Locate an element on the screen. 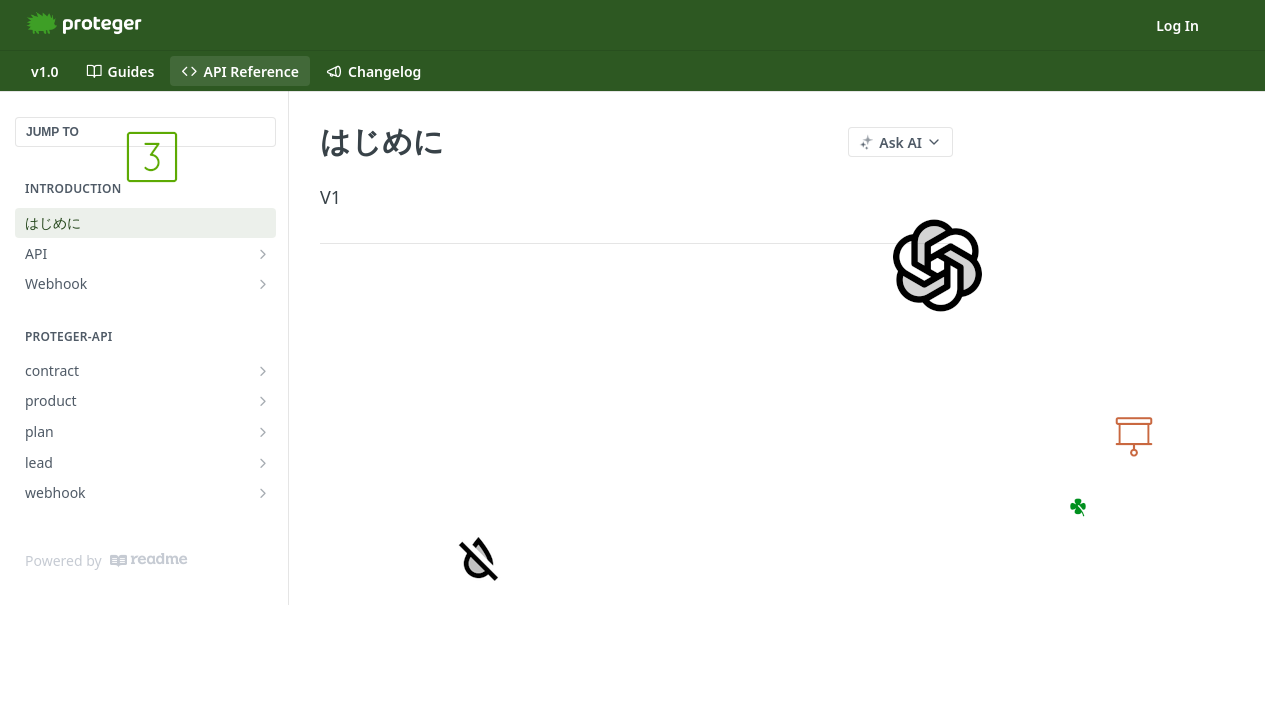 The width and height of the screenshot is (1265, 720). start a presentation or slideshow is located at coordinates (1134, 434).